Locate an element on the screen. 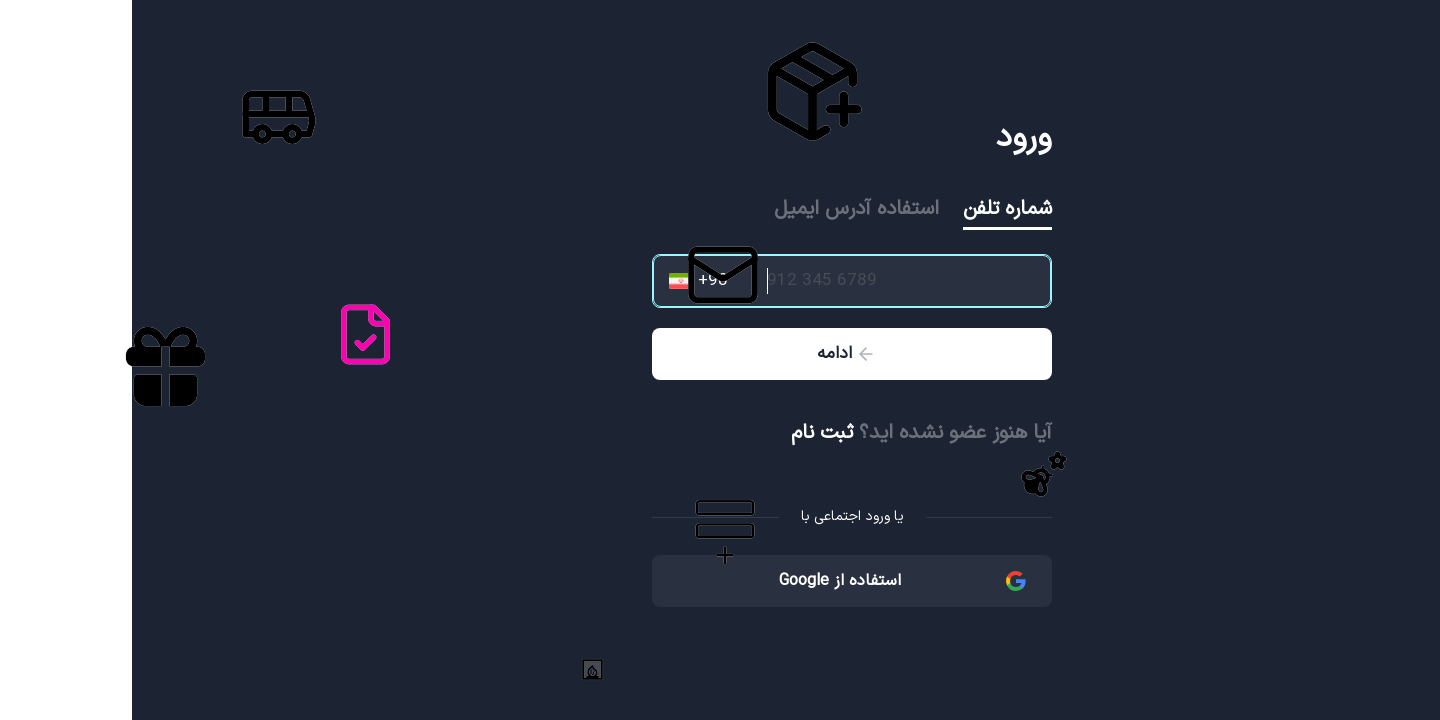  view or redeem a gift is located at coordinates (165, 366).